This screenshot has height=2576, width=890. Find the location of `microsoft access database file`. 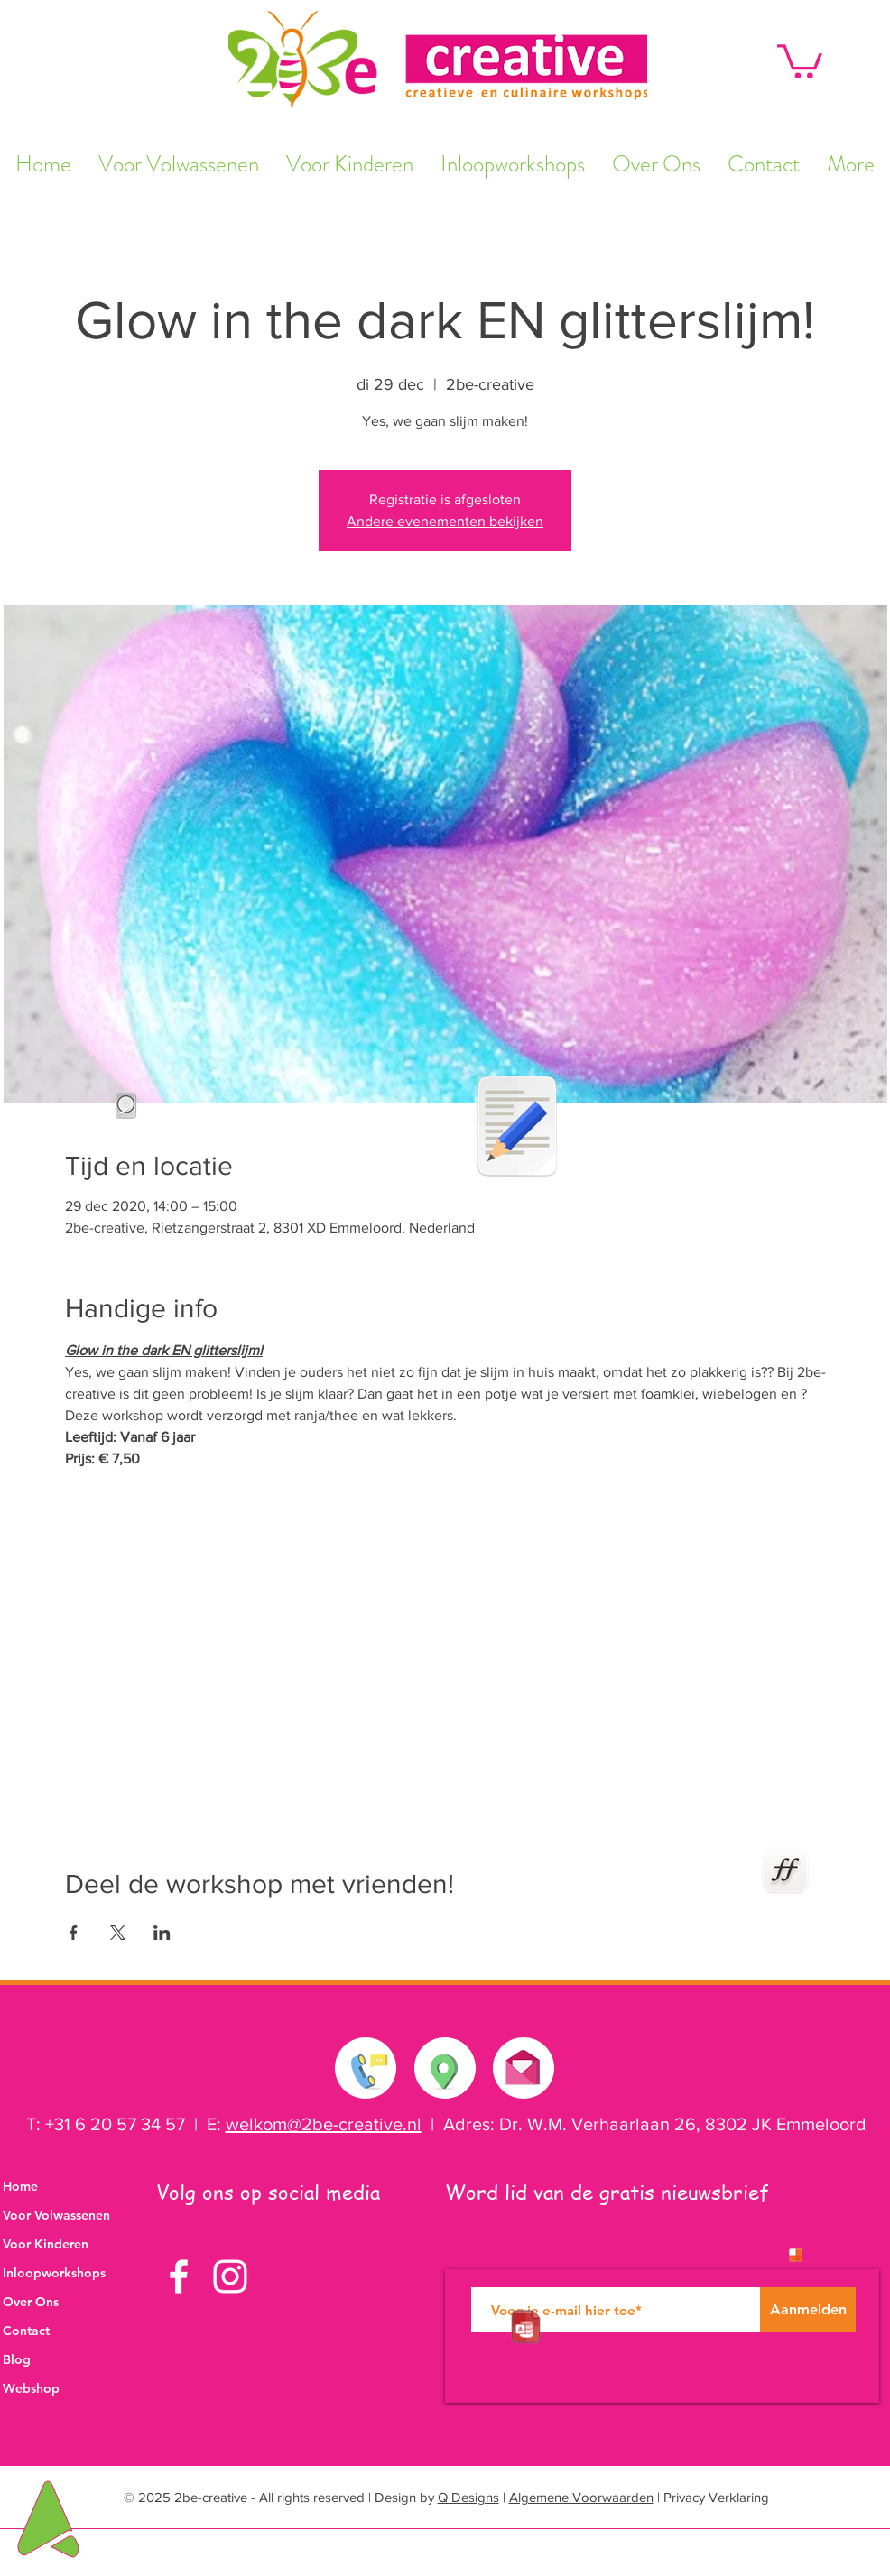

microsoft access database file is located at coordinates (525, 2326).